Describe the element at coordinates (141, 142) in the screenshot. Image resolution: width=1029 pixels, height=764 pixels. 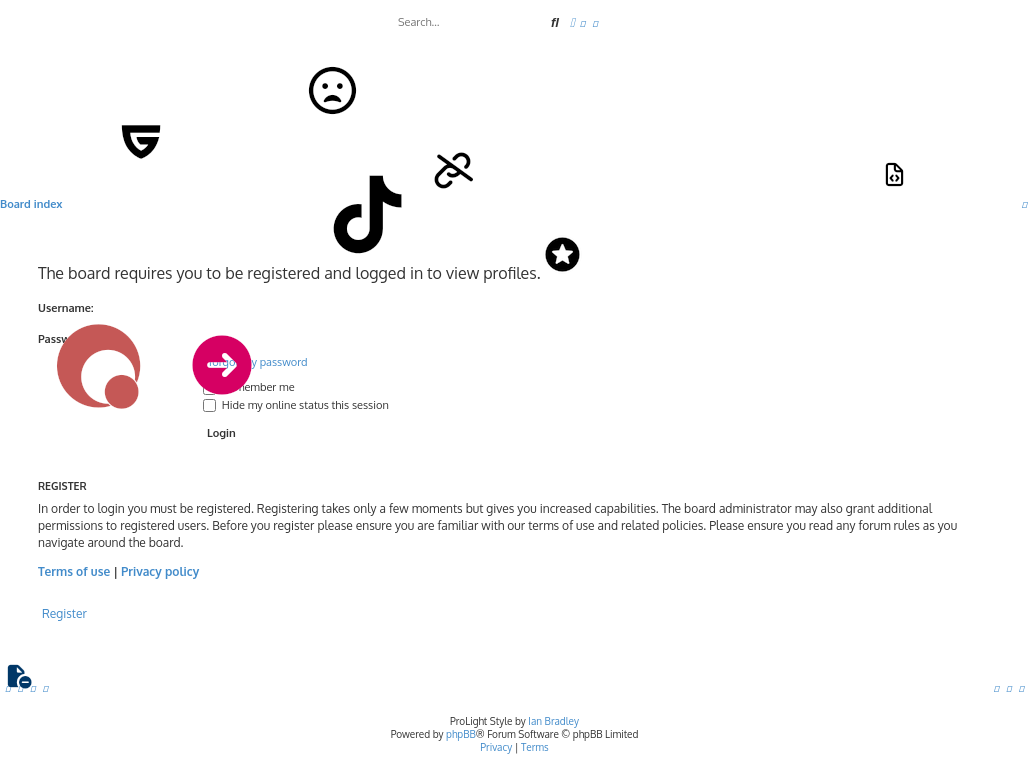
I see `open the Guilded app` at that location.